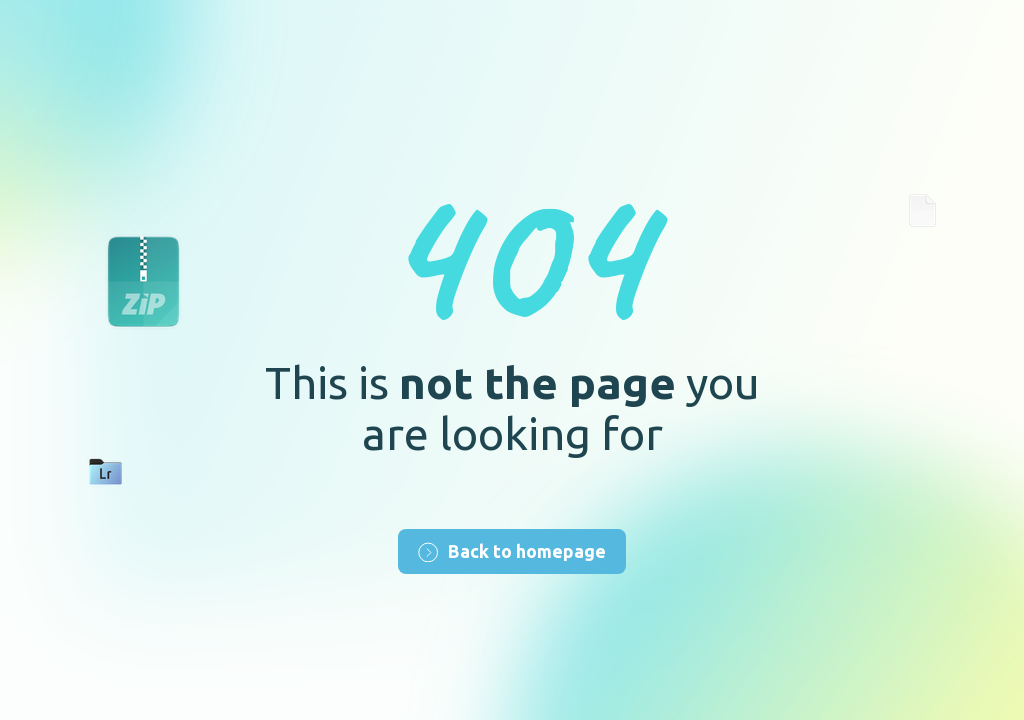 The image size is (1024, 720). I want to click on a compressed zip file, so click(143, 281).